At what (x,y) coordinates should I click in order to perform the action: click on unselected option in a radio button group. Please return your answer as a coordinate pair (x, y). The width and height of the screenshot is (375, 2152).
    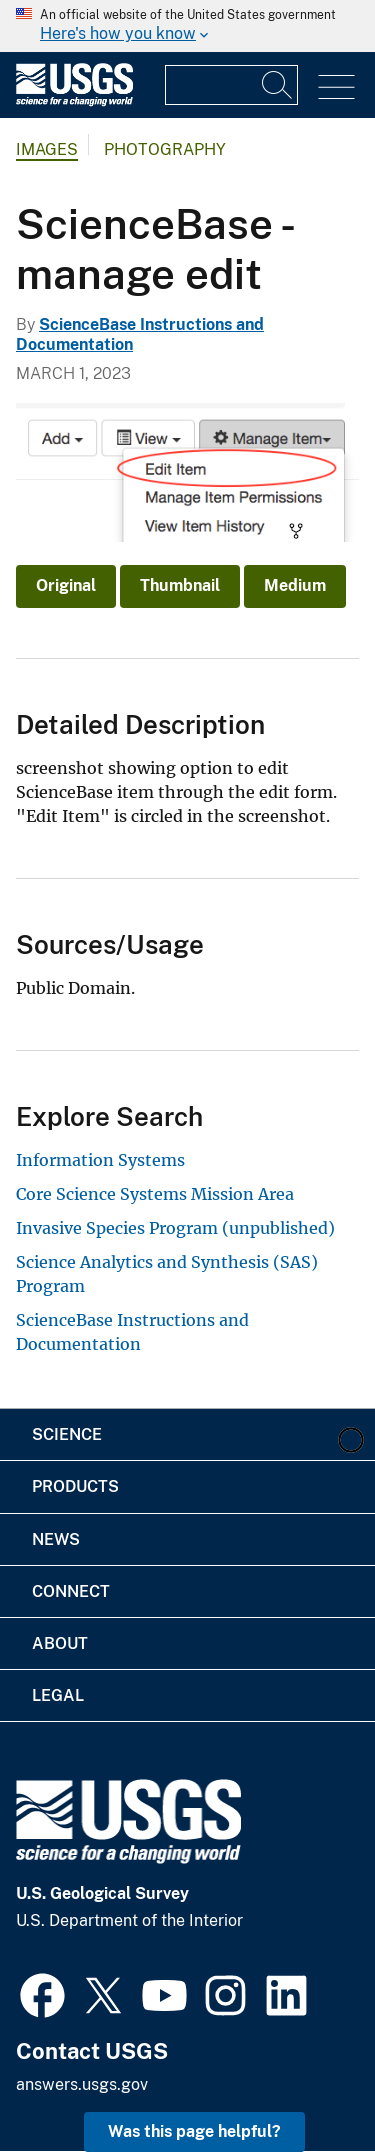
    Looking at the image, I should click on (351, 1440).